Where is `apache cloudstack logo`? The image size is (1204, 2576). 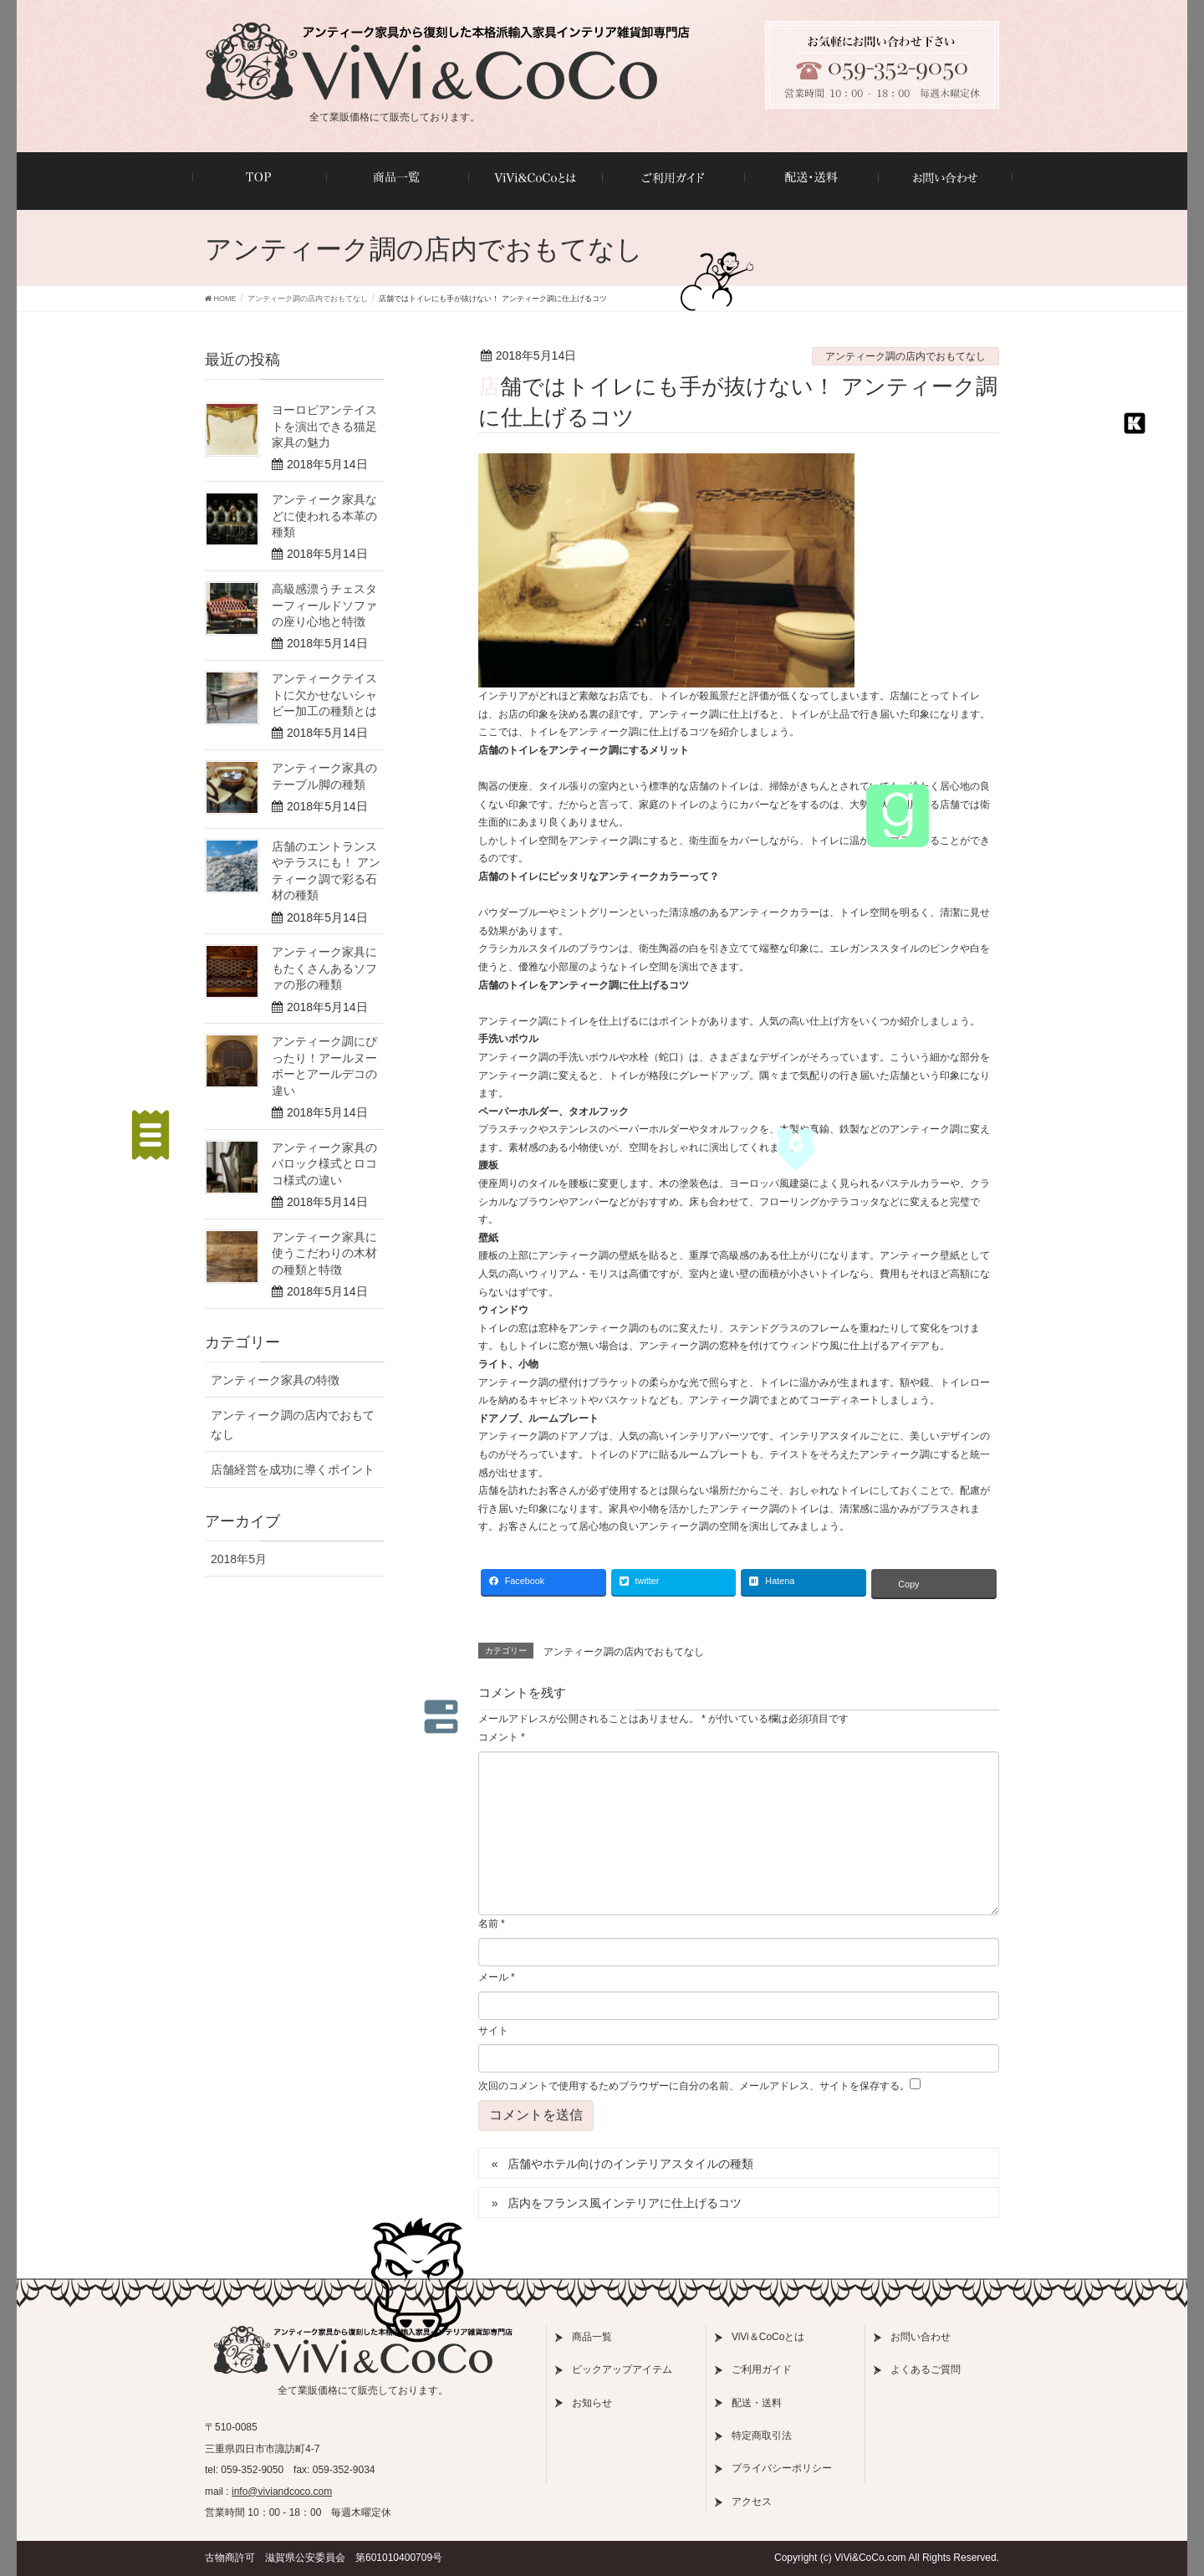
apache cloudstack logo is located at coordinates (717, 281).